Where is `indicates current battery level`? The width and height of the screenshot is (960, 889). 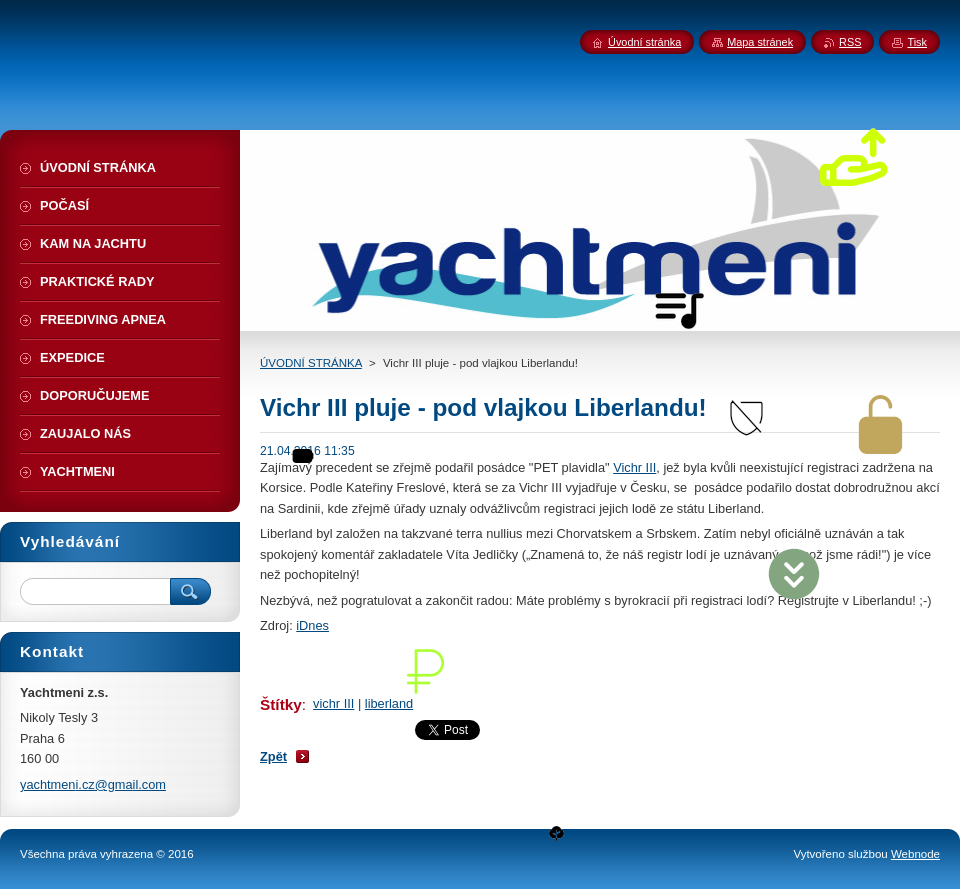 indicates current battery level is located at coordinates (303, 456).